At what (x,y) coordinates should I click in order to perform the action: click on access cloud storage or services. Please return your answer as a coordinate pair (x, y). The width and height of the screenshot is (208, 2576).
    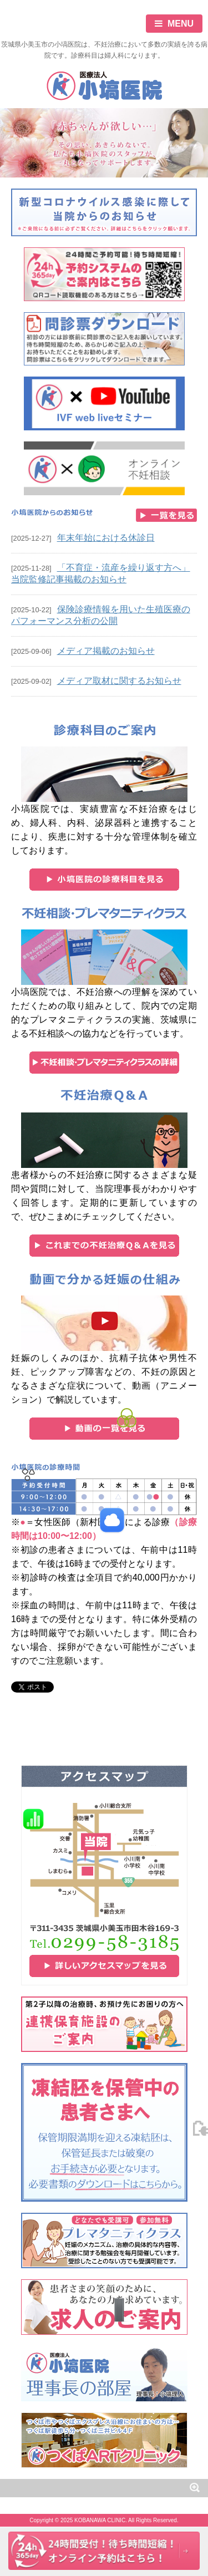
    Looking at the image, I should click on (112, 1520).